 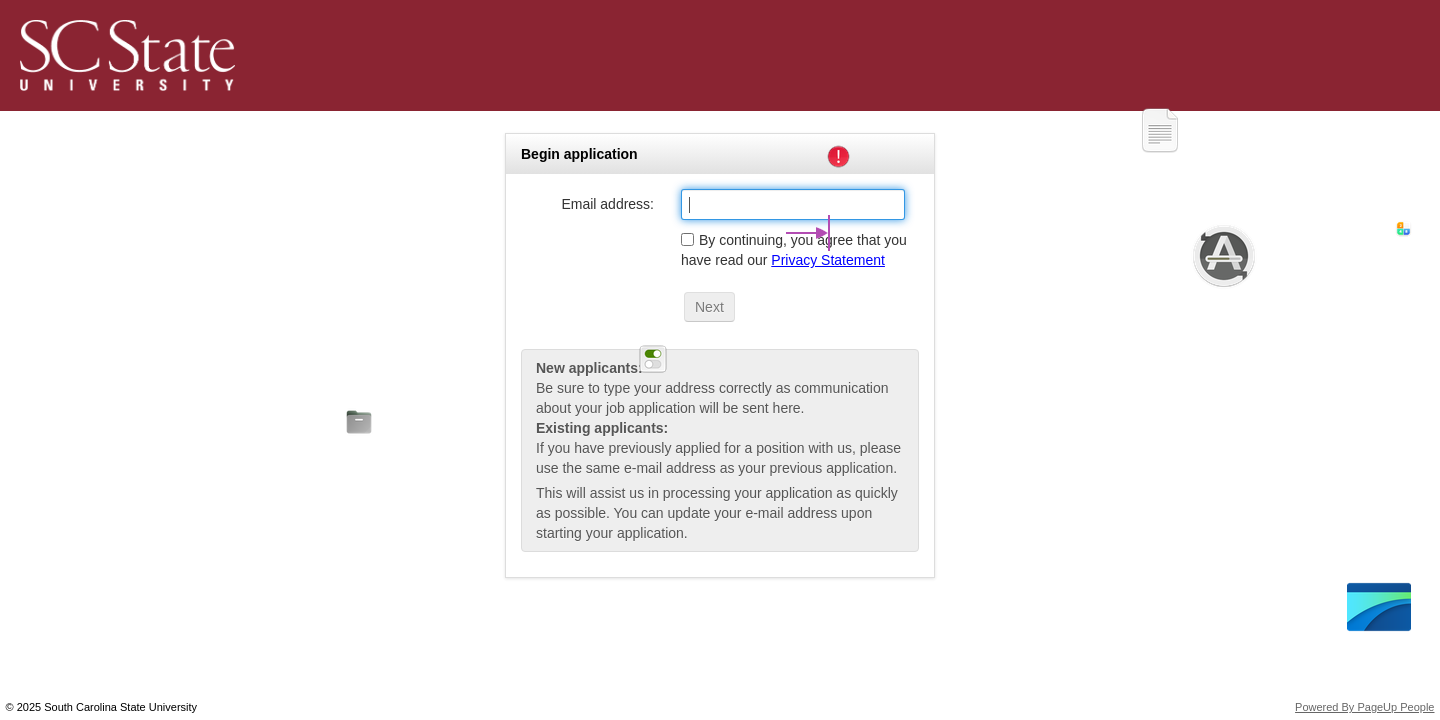 What do you see at coordinates (1160, 130) in the screenshot?
I see `a windows ini configuration file associated with wine` at bounding box center [1160, 130].